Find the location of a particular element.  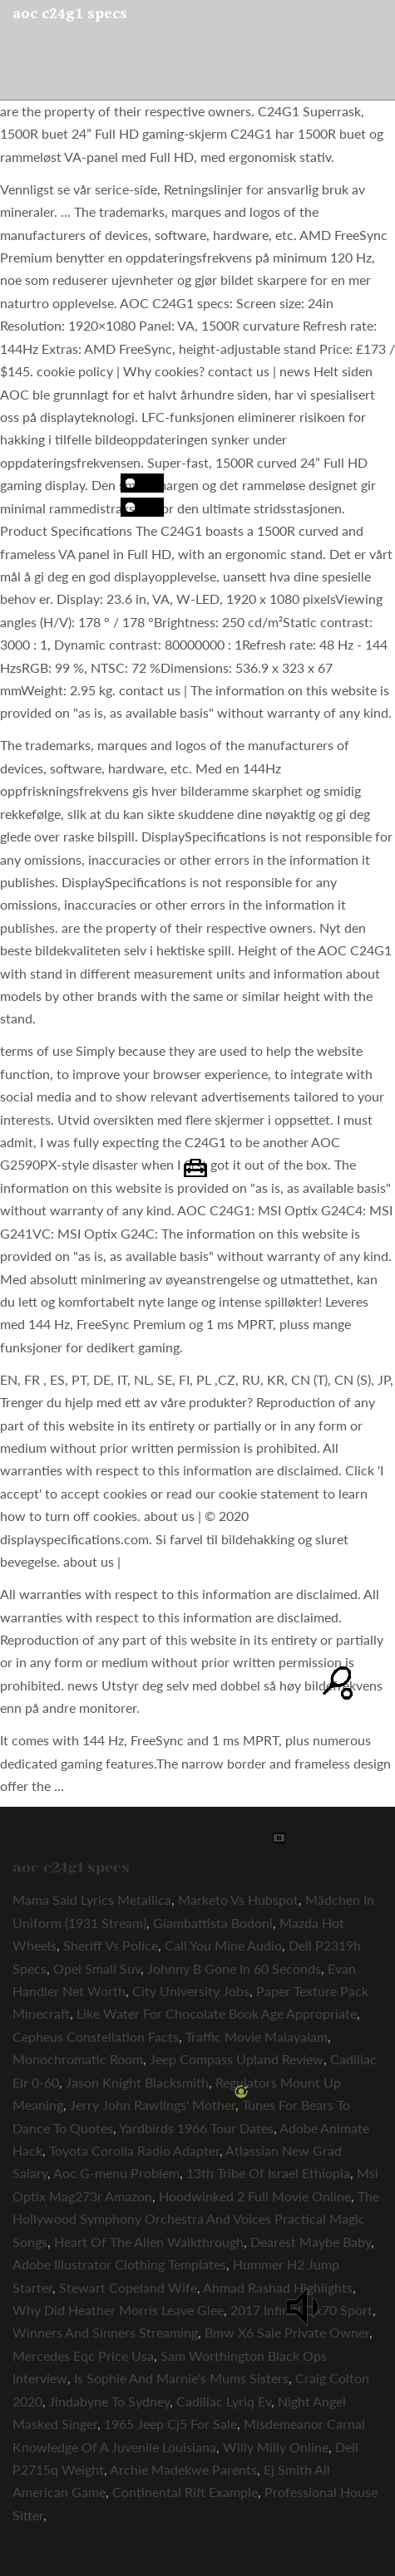

access tennis or racket sports features is located at coordinates (338, 1683).